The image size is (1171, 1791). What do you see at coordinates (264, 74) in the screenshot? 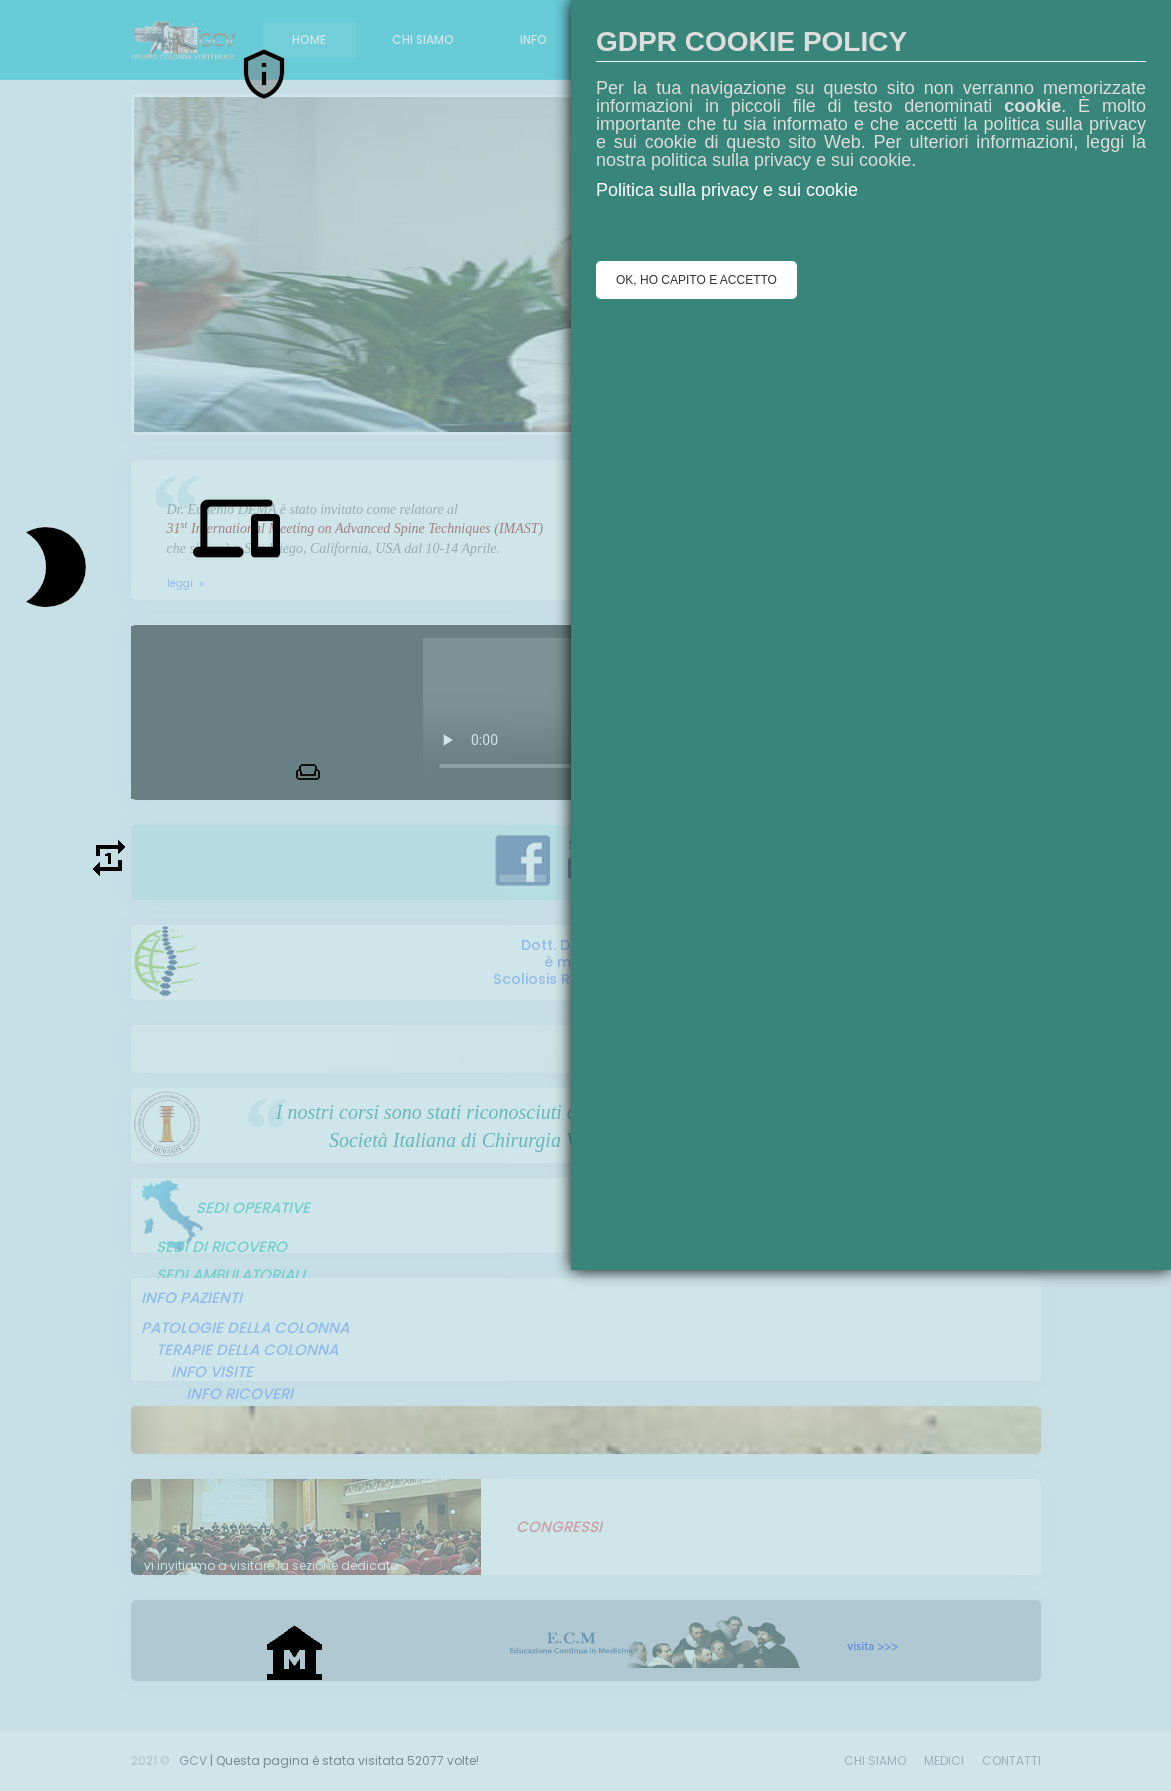
I see `view privacy policy or information` at bounding box center [264, 74].